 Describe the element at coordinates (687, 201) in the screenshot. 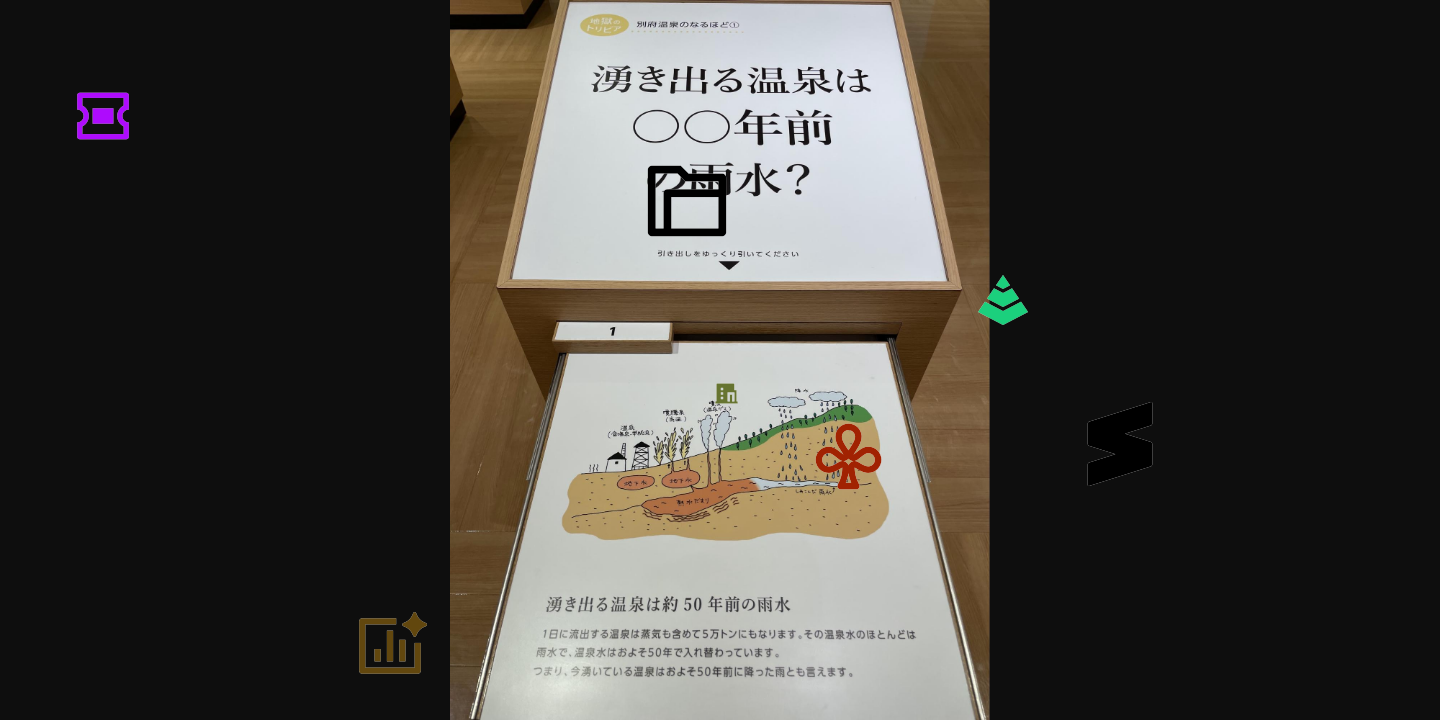

I see `open folder to view files` at that location.